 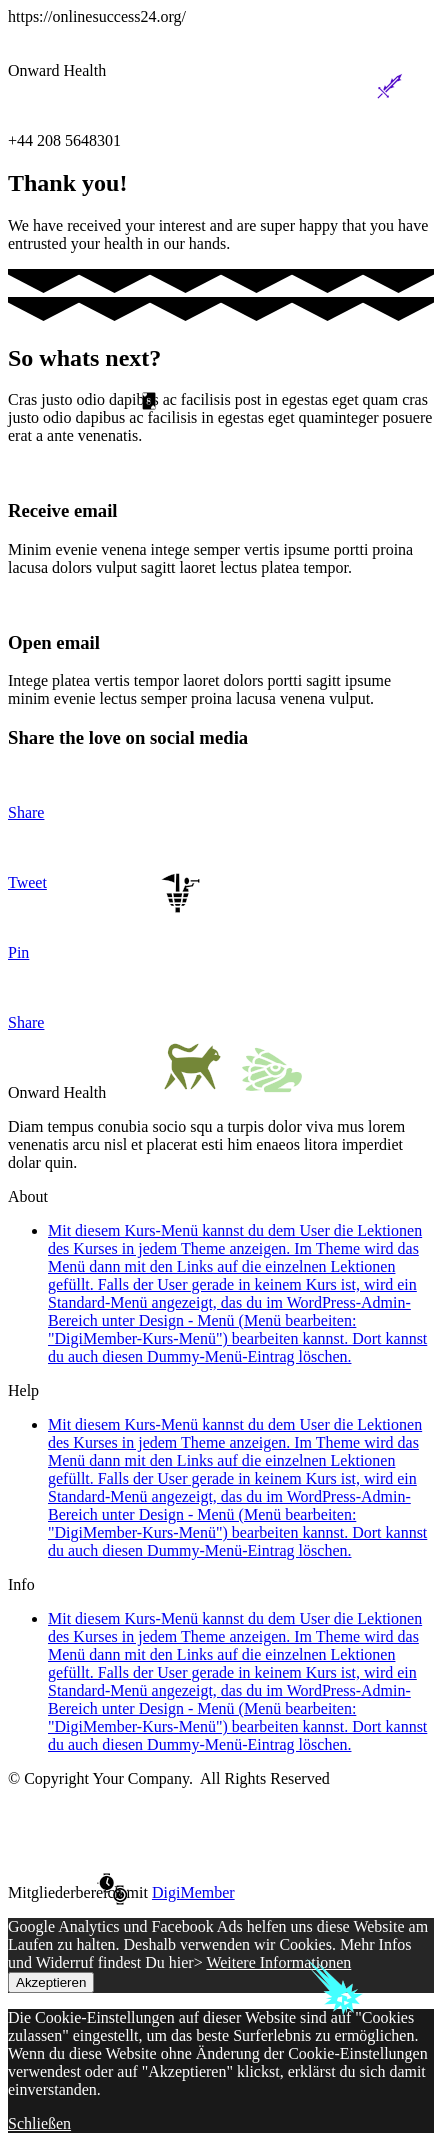 I want to click on equip a broken or shattered weapon, so click(x=389, y=86).